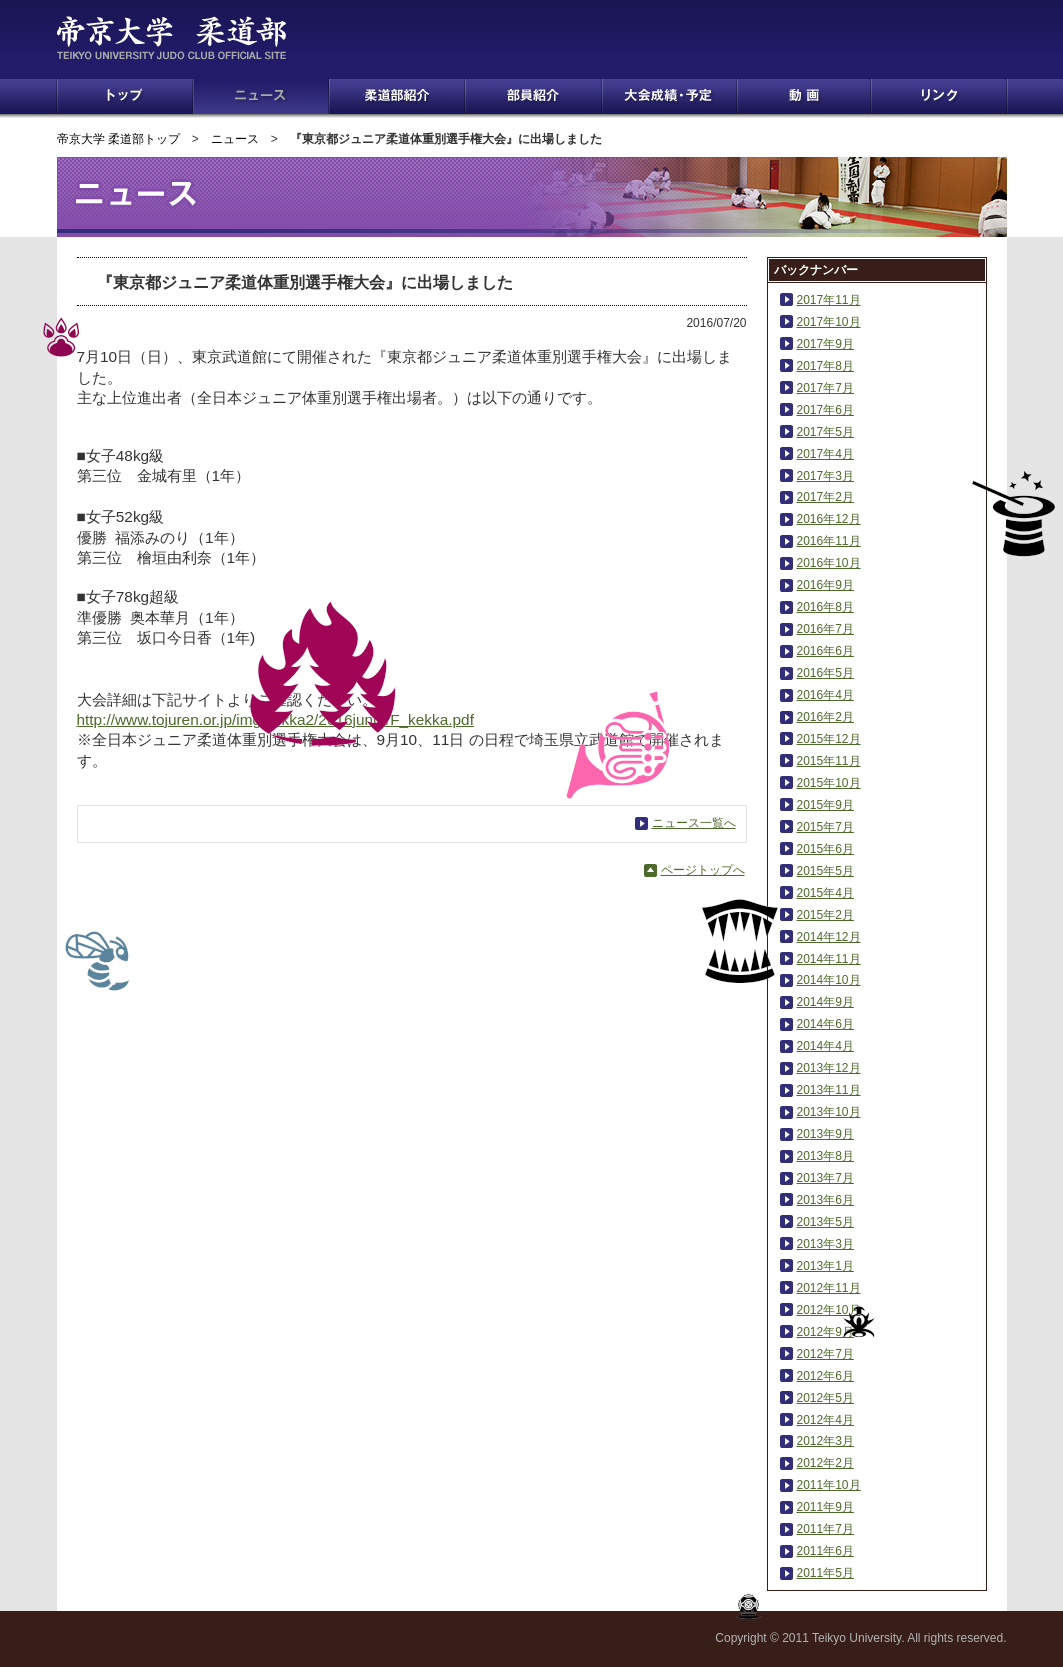 The width and height of the screenshot is (1063, 1667). I want to click on select a monster or creature character, so click(741, 941).